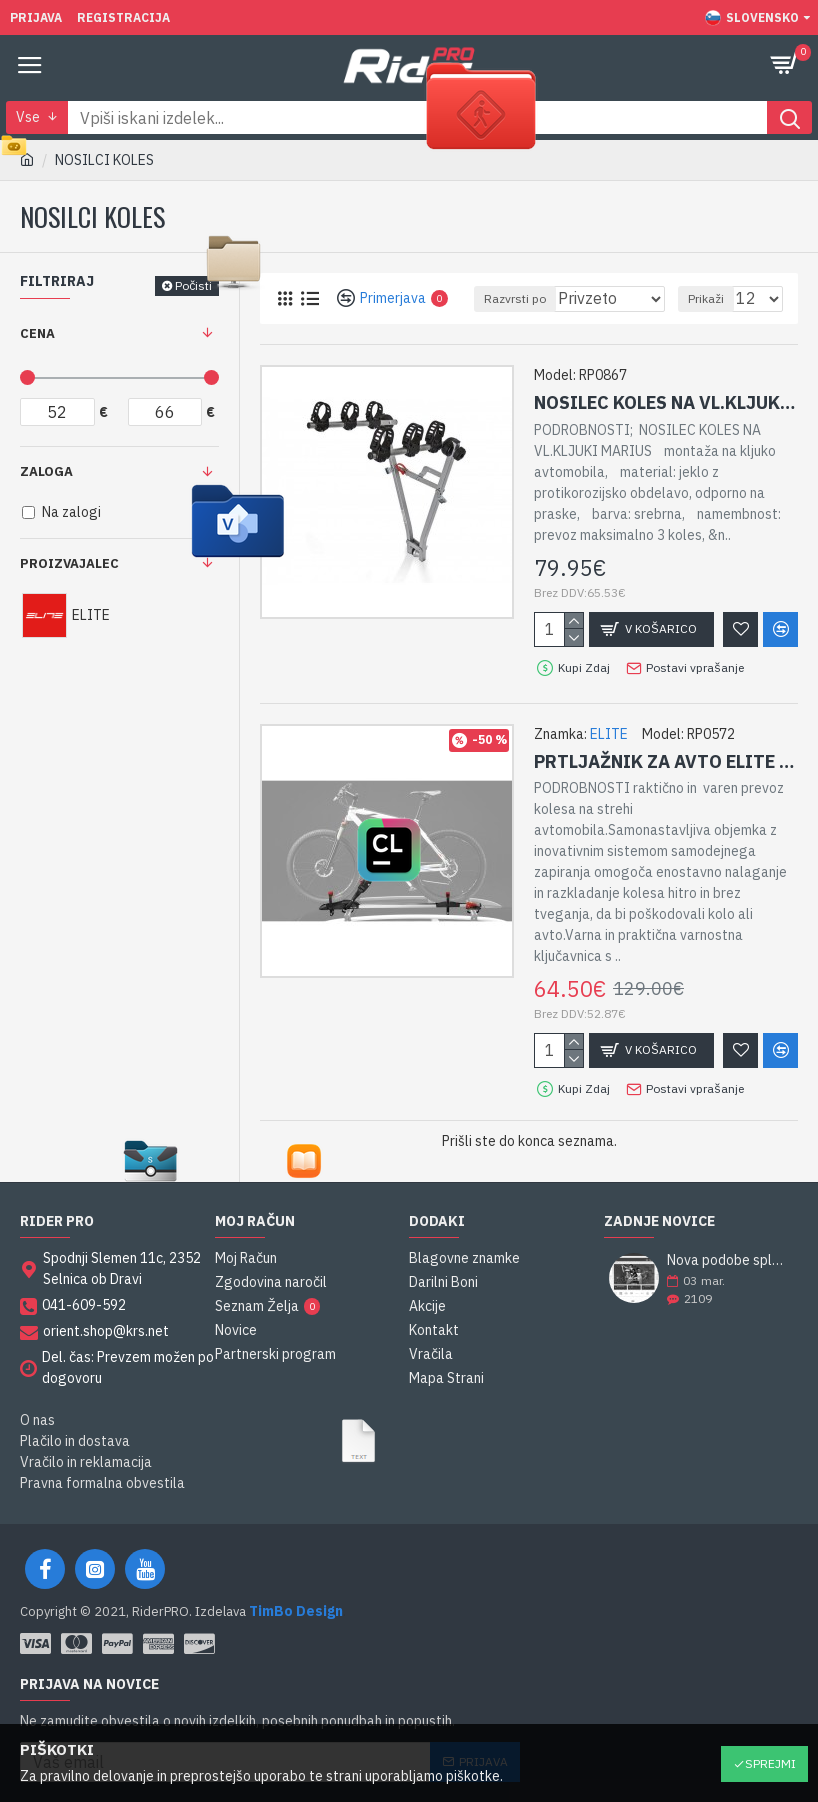 Image resolution: width=818 pixels, height=1802 pixels. What do you see at coordinates (14, 146) in the screenshot?
I see `open your games folder` at bounding box center [14, 146].